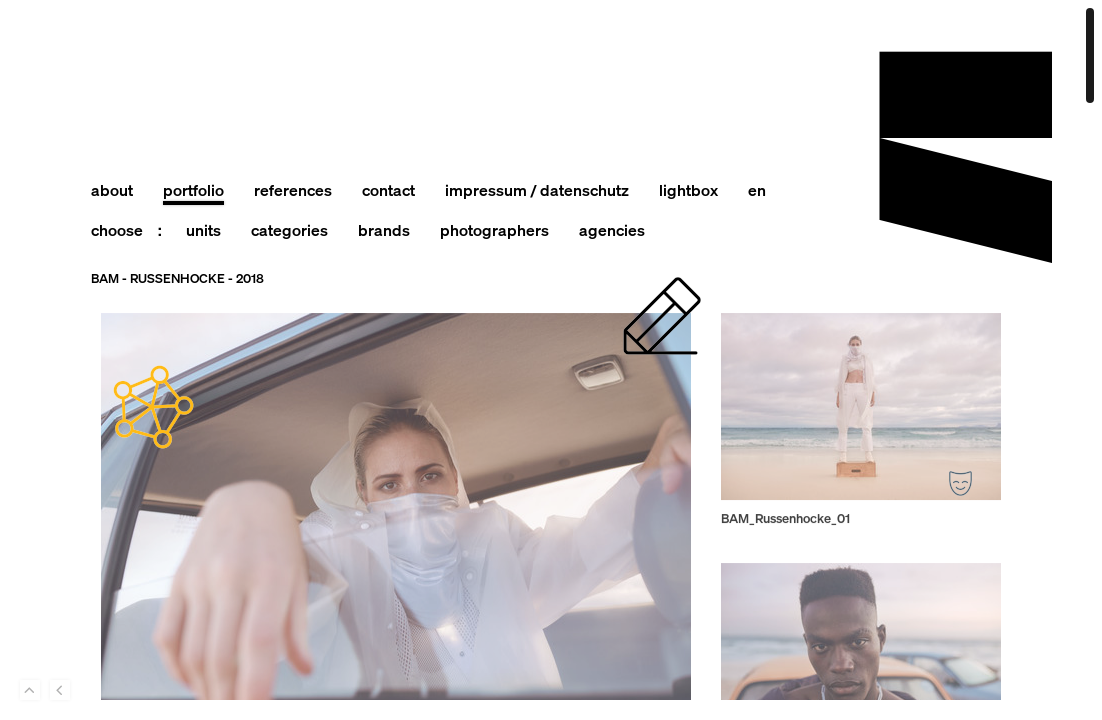  Describe the element at coordinates (960, 482) in the screenshot. I see `access theater or entertainment mode` at that location.